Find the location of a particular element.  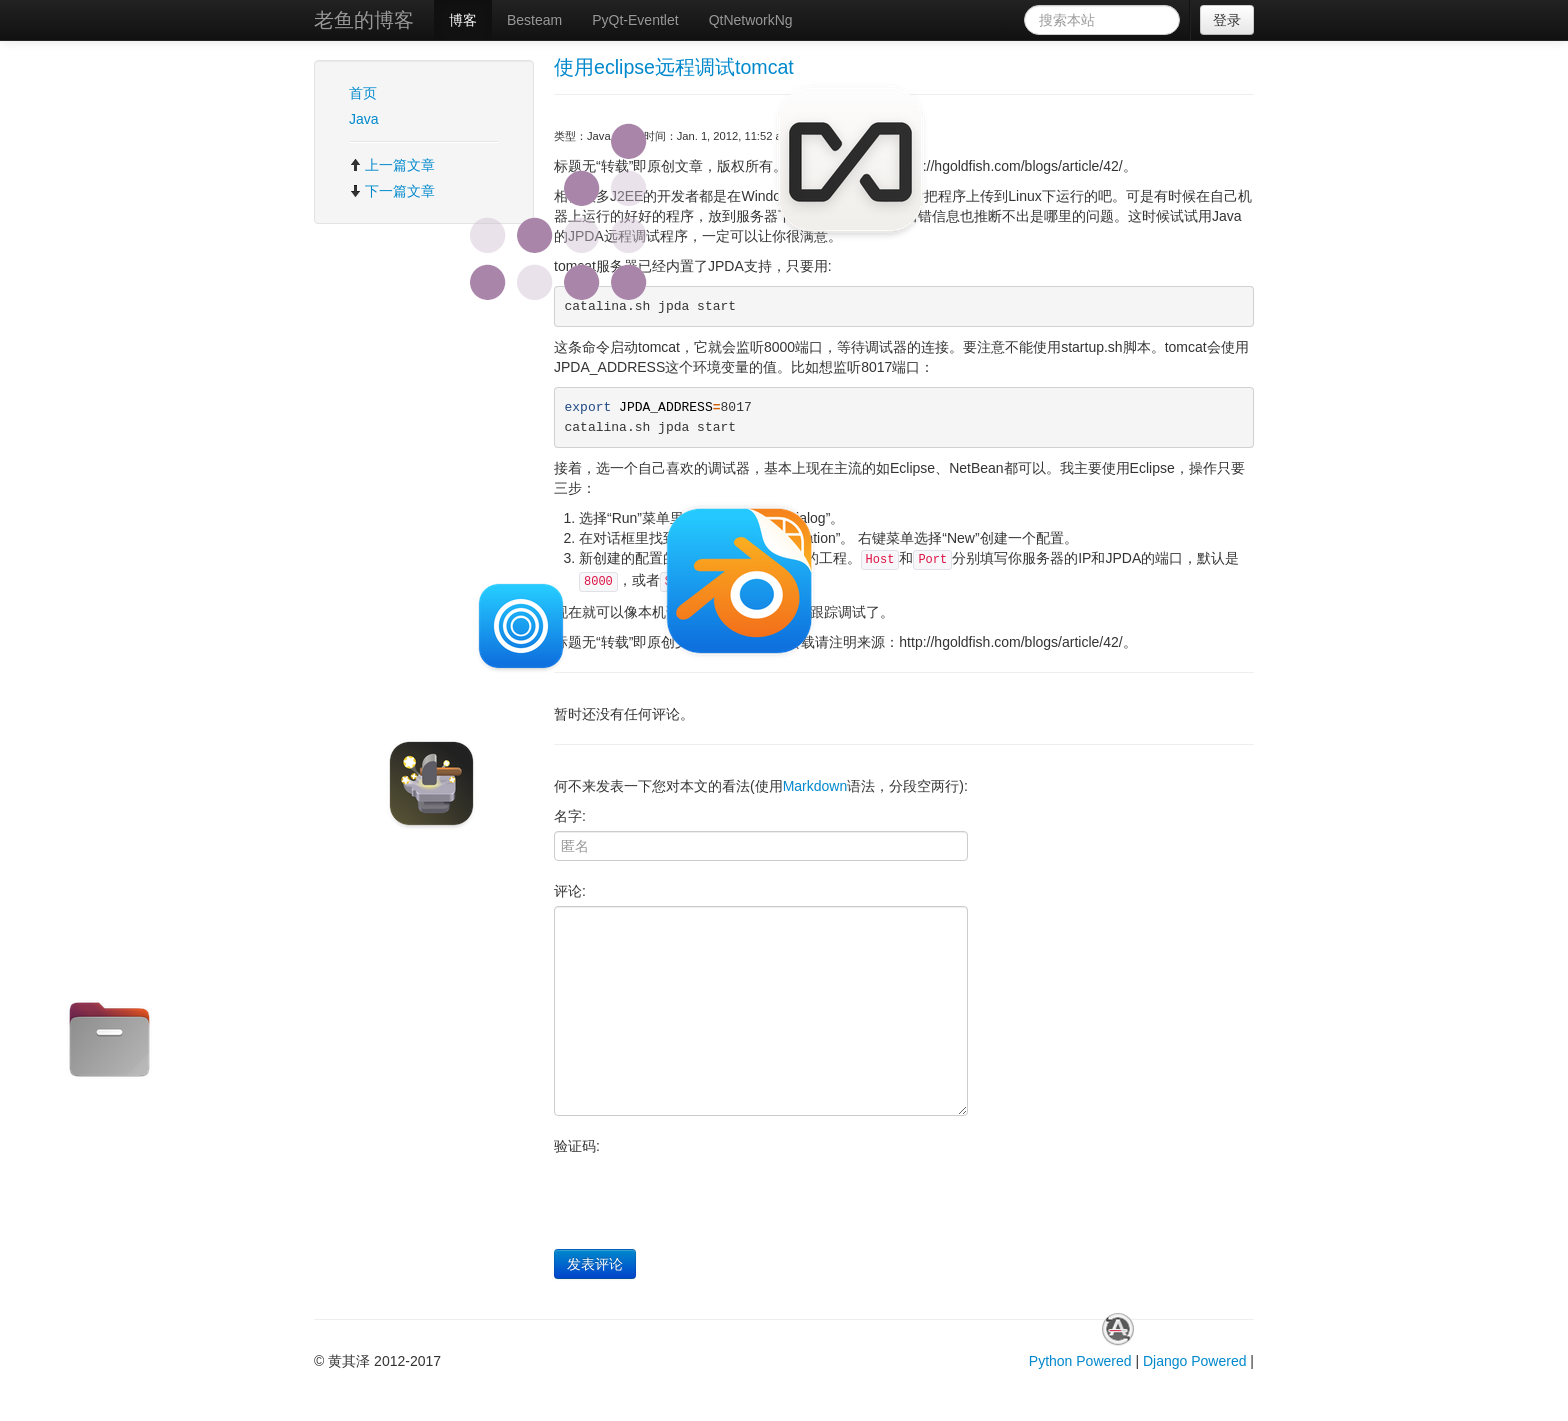

open forge sparks app for git forge notifications is located at coordinates (431, 783).